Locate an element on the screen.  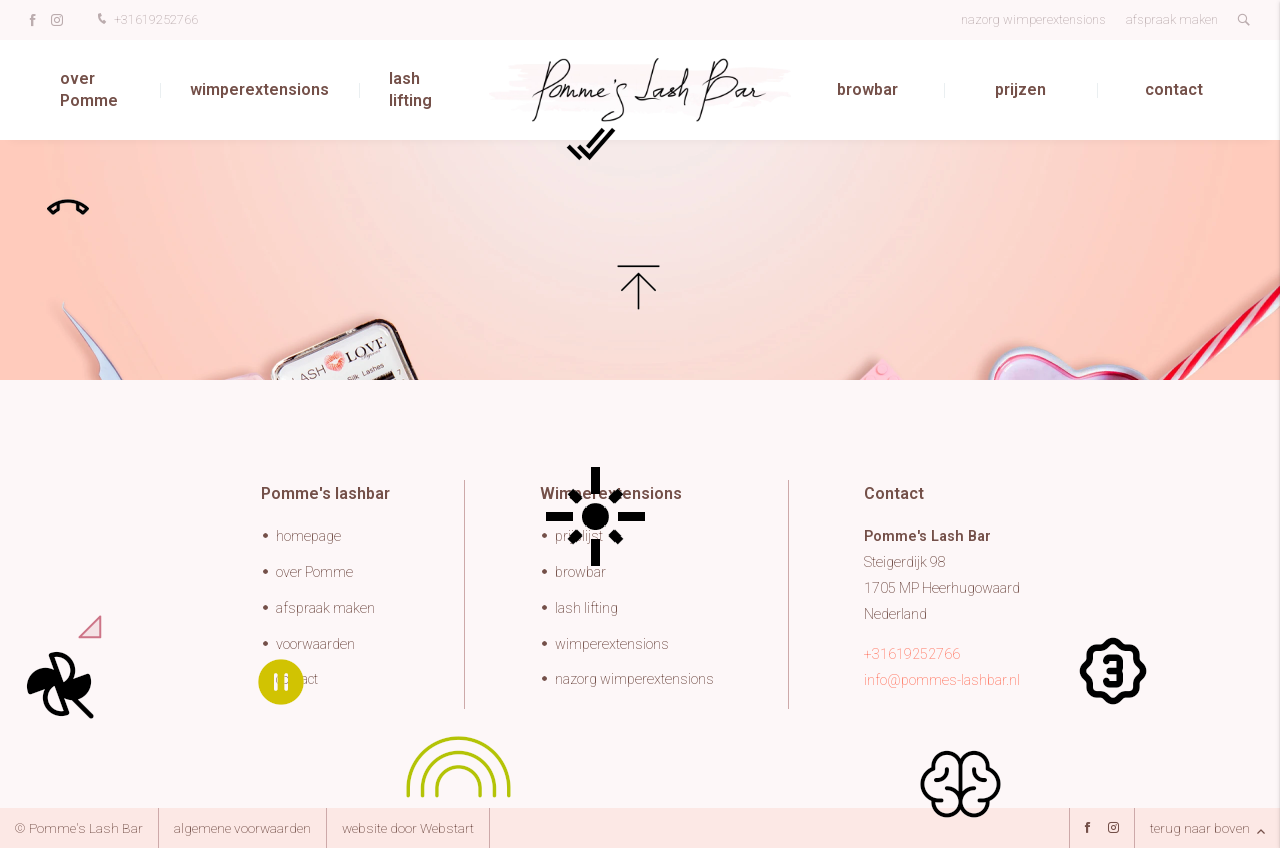
indicates message has been read or delivered is located at coordinates (591, 144).